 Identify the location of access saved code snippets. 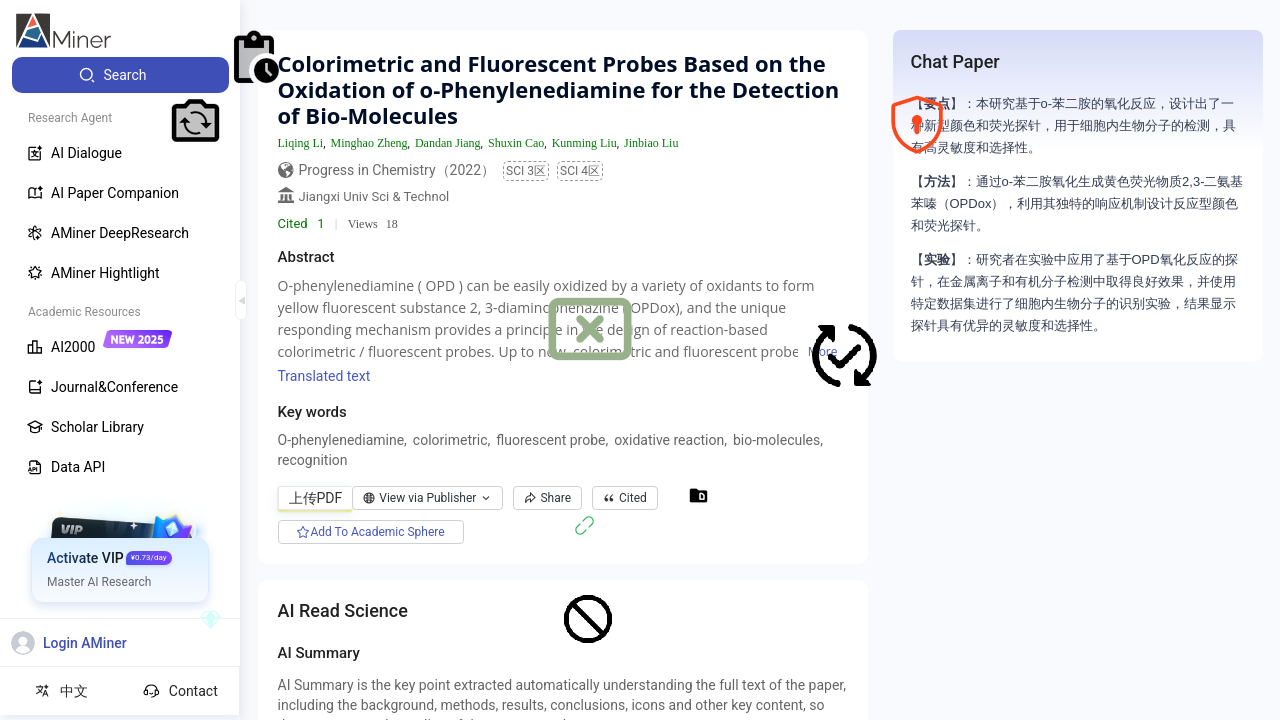
(698, 495).